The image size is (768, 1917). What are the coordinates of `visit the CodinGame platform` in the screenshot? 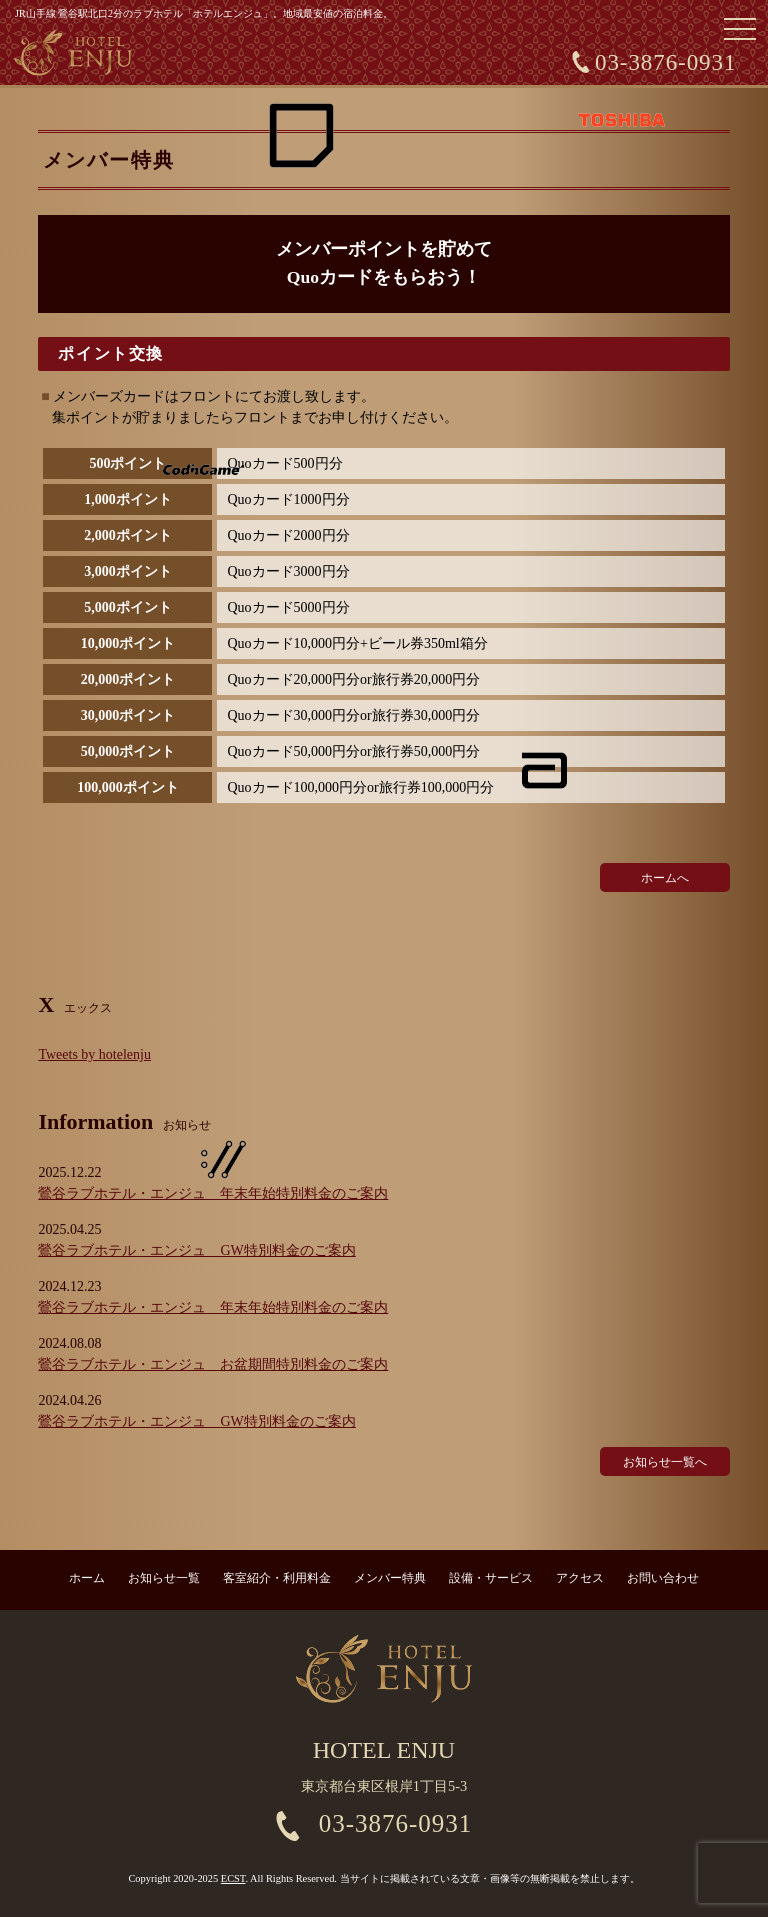 It's located at (204, 469).